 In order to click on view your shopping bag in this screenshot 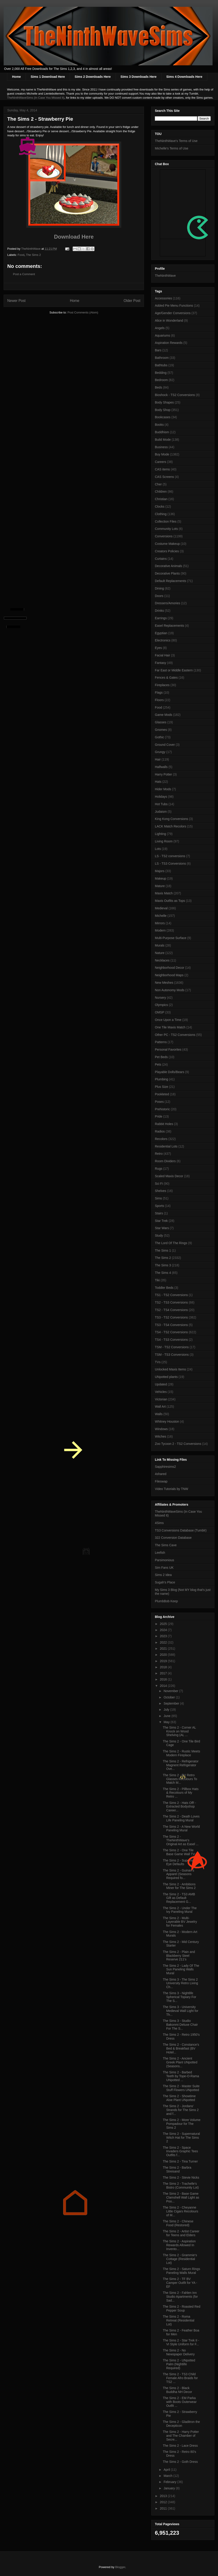, I will do `click(86, 1551)`.